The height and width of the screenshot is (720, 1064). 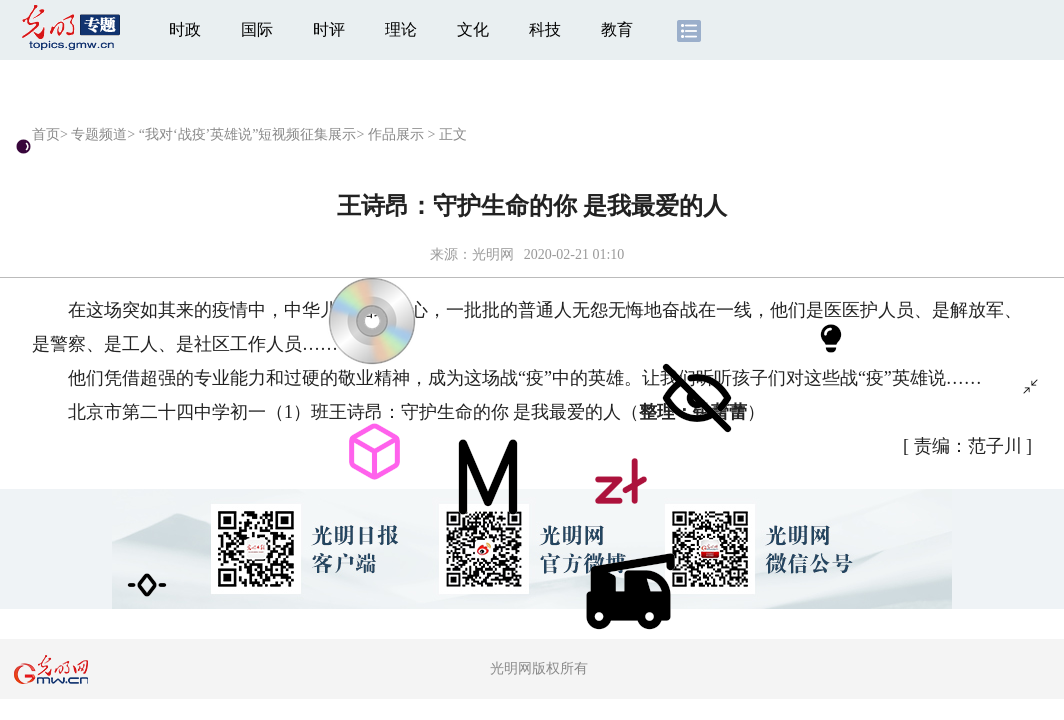 I want to click on hide password or sensitive content, so click(x=697, y=398).